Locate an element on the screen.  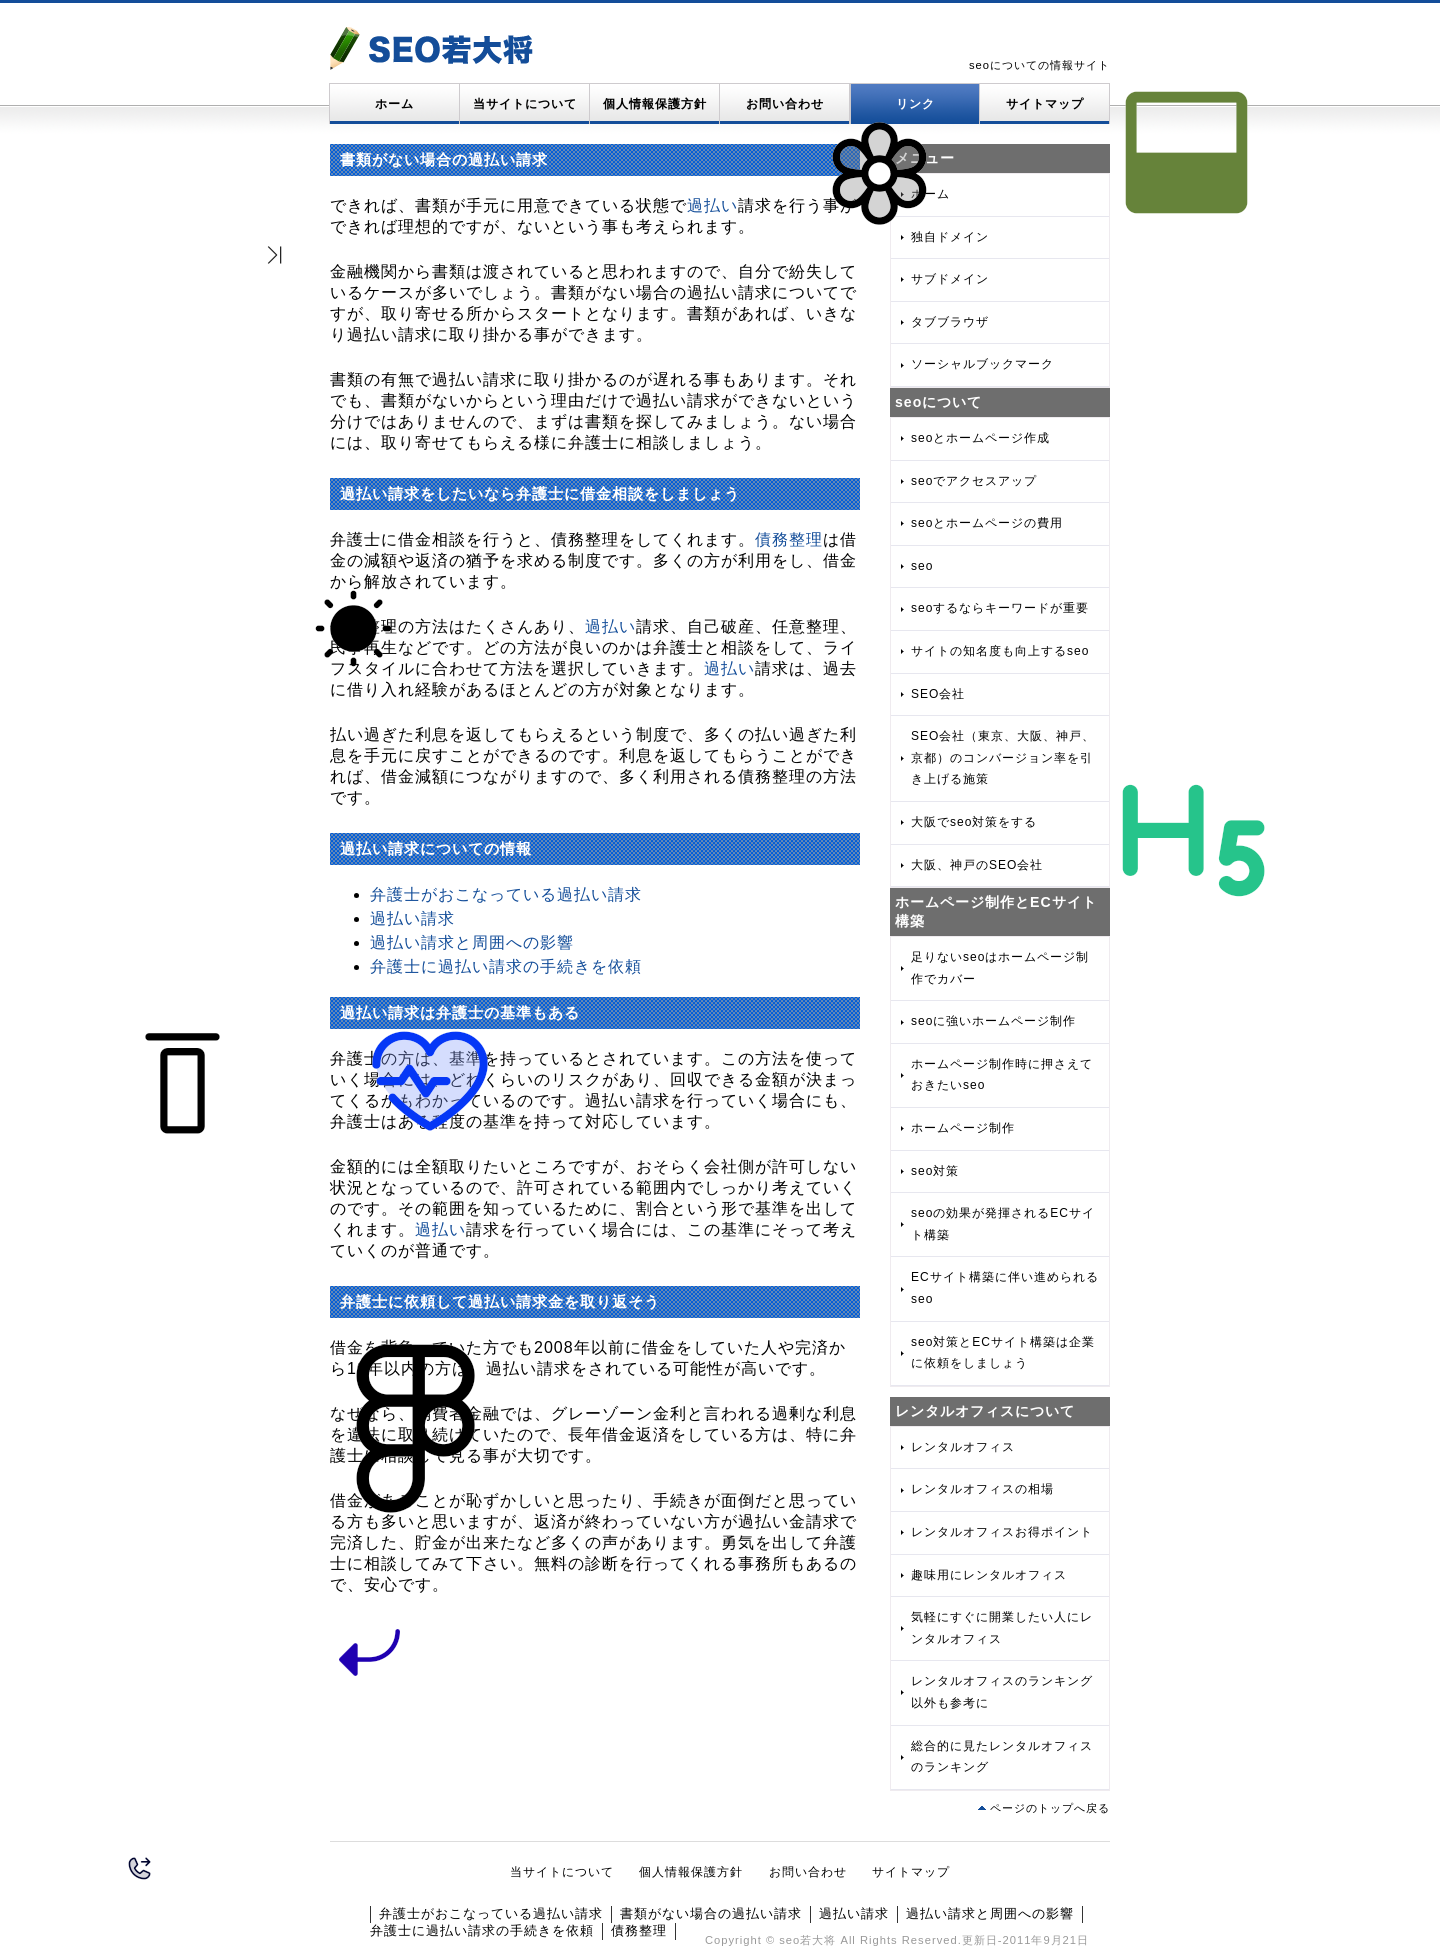
toggle bottom panel visibility is located at coordinates (1186, 152).